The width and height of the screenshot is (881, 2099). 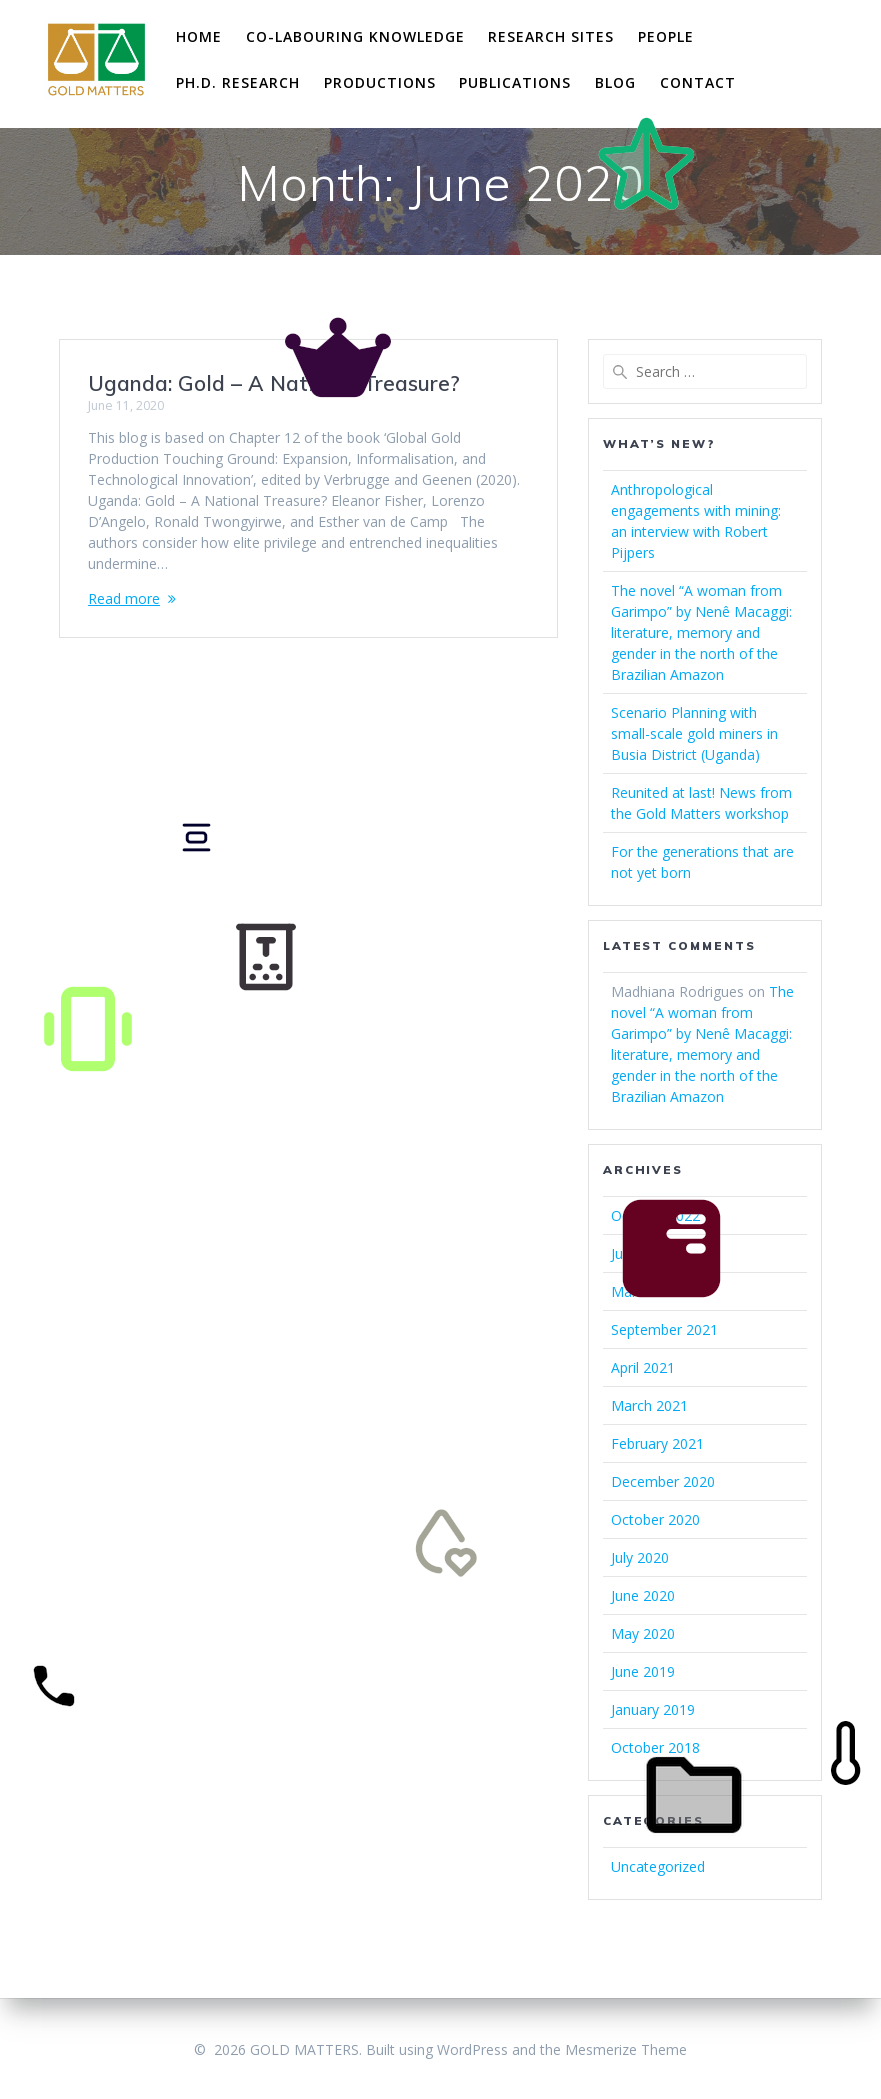 I want to click on view data table or spreadsheet, so click(x=266, y=957).